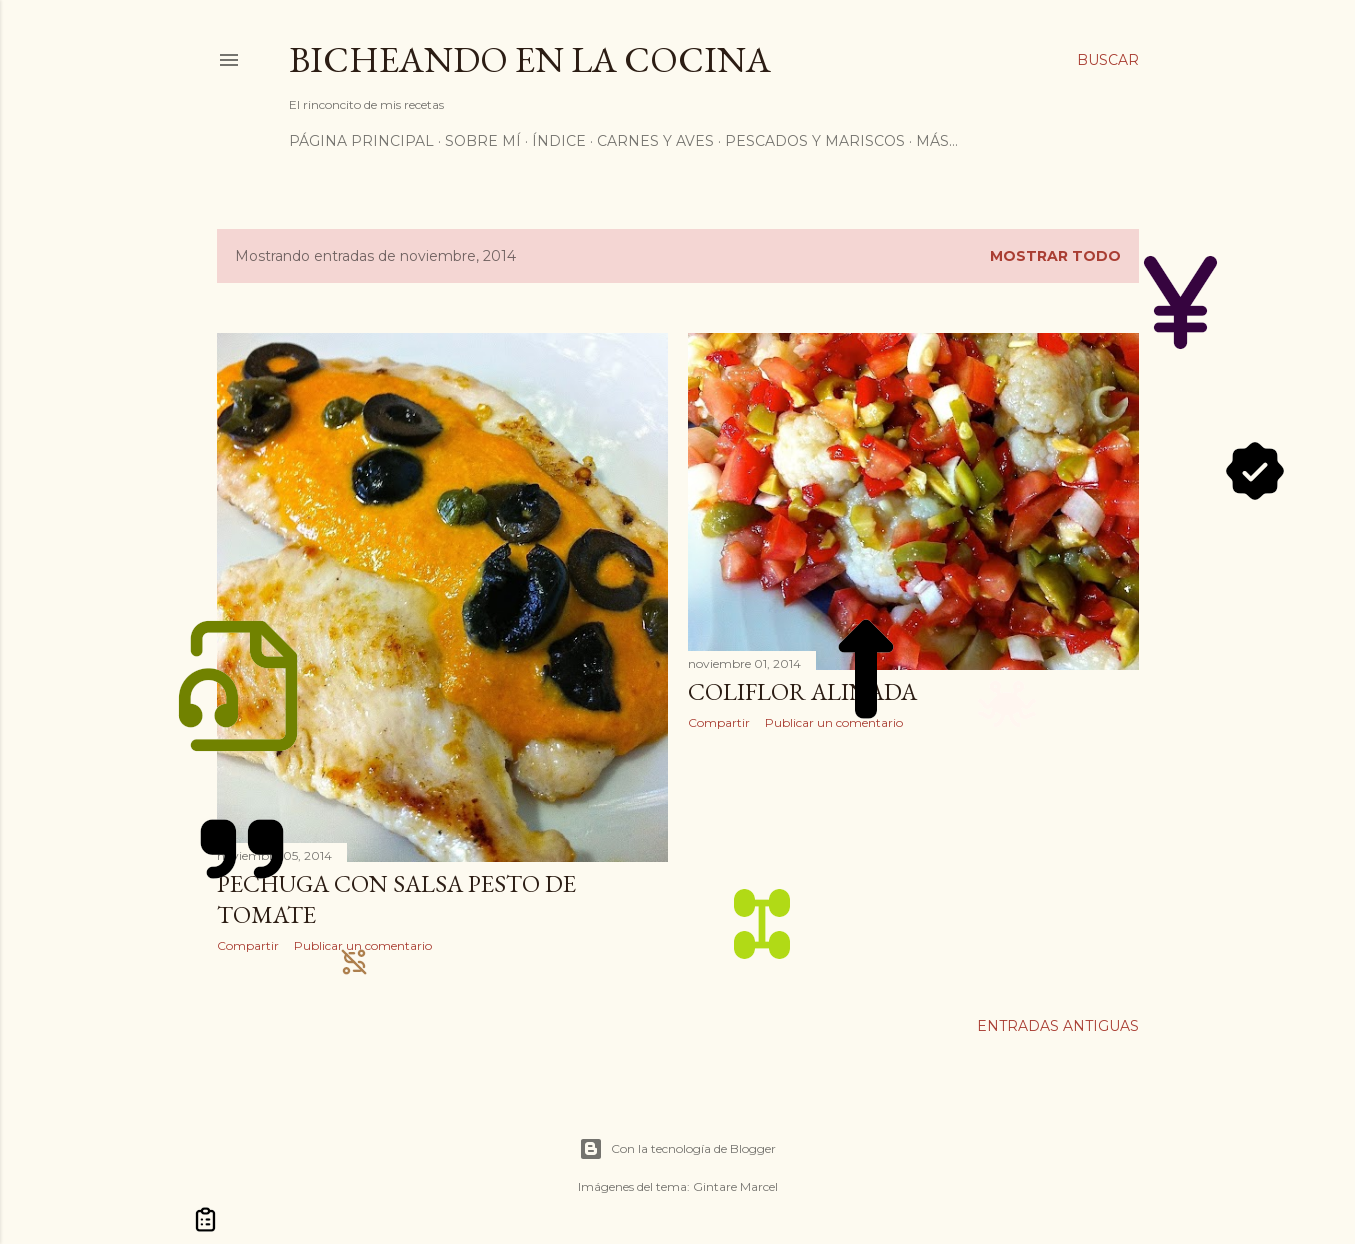  What do you see at coordinates (1007, 704) in the screenshot?
I see `represents pastafarianism or the flying spaghetti monster` at bounding box center [1007, 704].